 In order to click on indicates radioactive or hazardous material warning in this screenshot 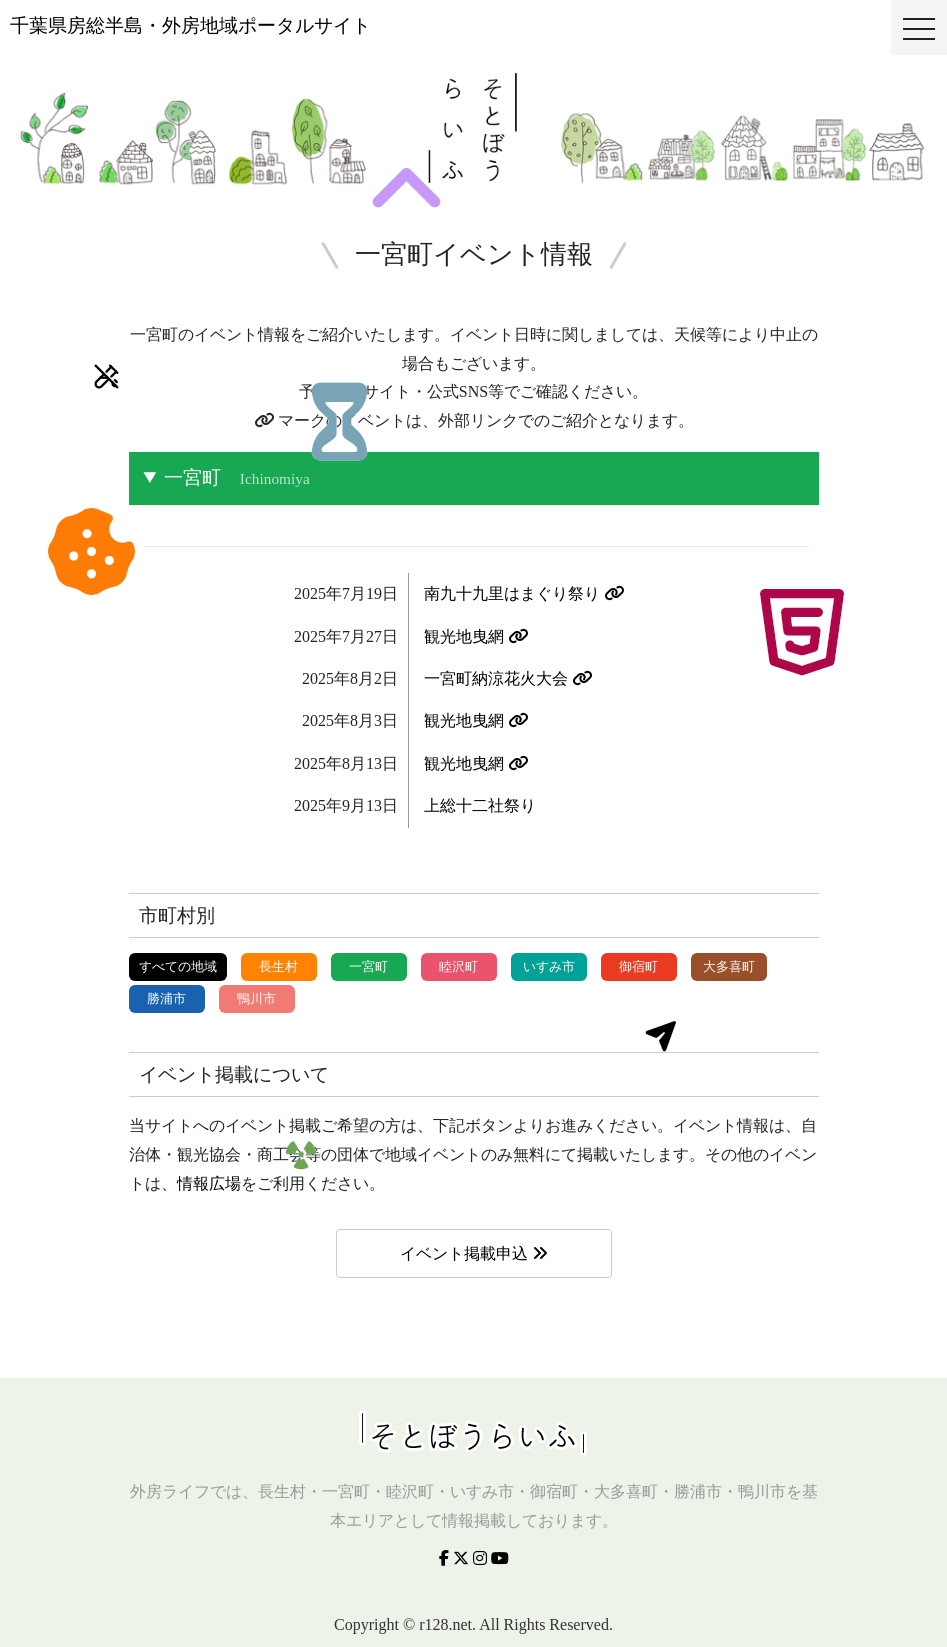, I will do `click(301, 1154)`.